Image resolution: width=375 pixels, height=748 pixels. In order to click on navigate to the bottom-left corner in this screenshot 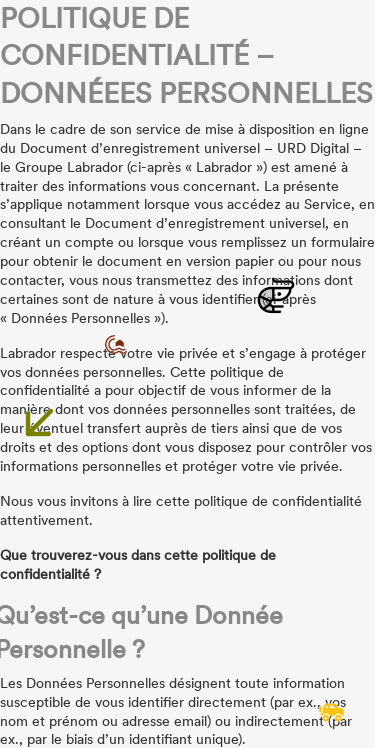, I will do `click(39, 422)`.